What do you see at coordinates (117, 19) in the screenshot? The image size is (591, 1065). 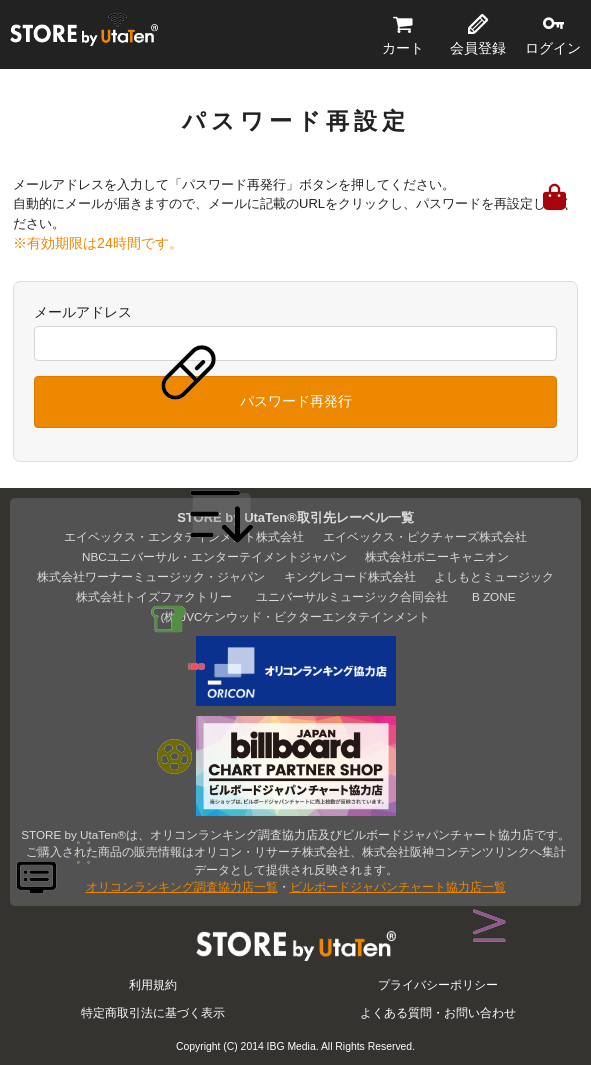 I see `view wireless network connection status` at bounding box center [117, 19].